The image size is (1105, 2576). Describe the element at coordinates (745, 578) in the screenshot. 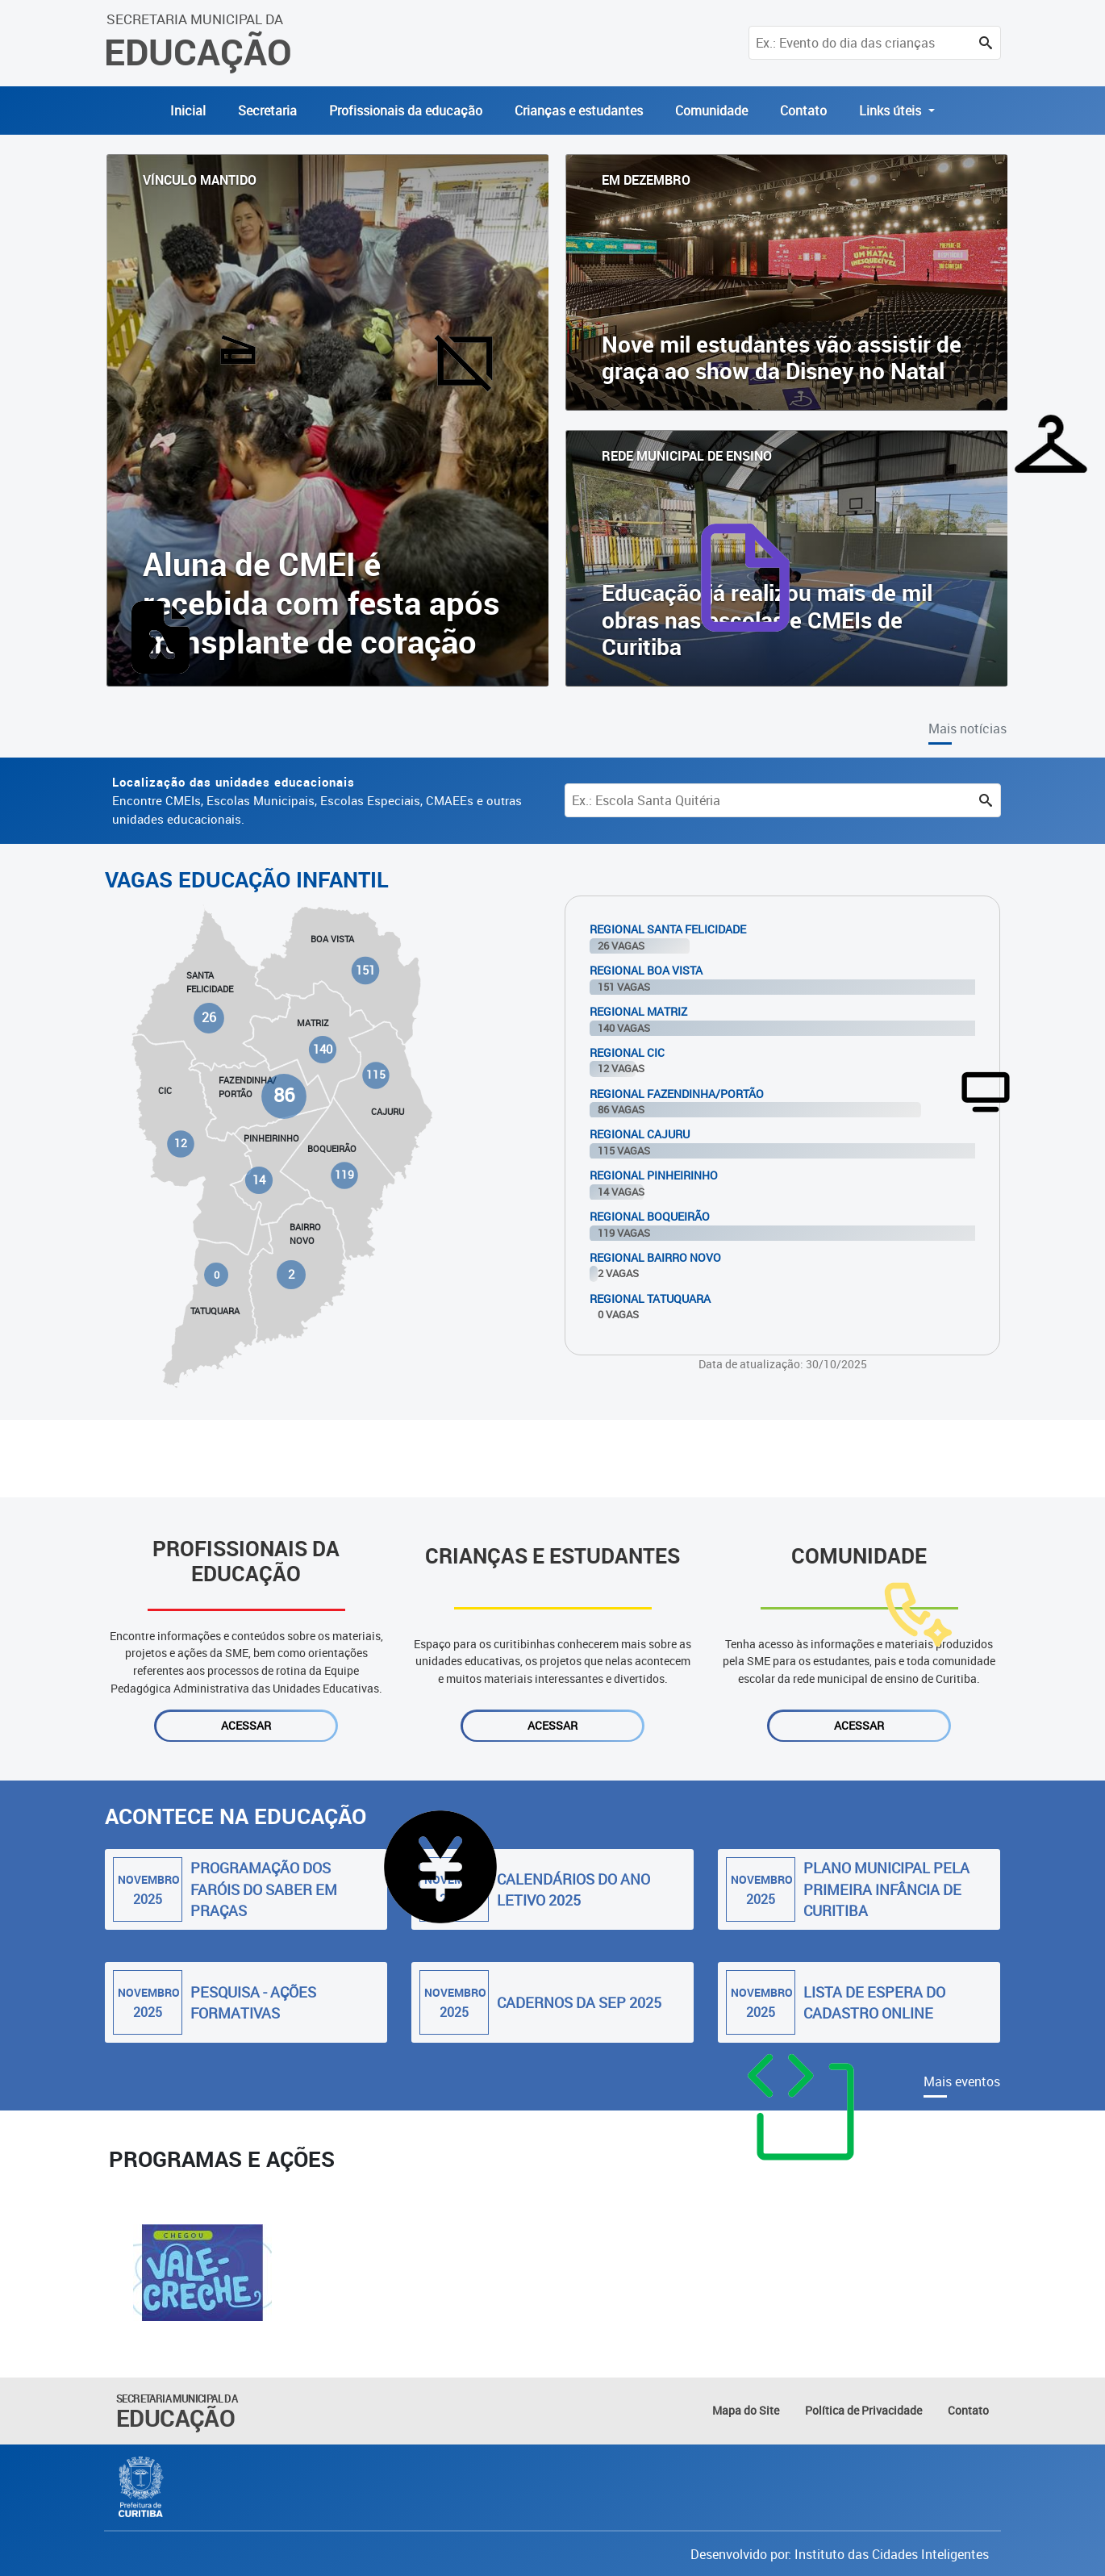

I see `view or open a file` at that location.